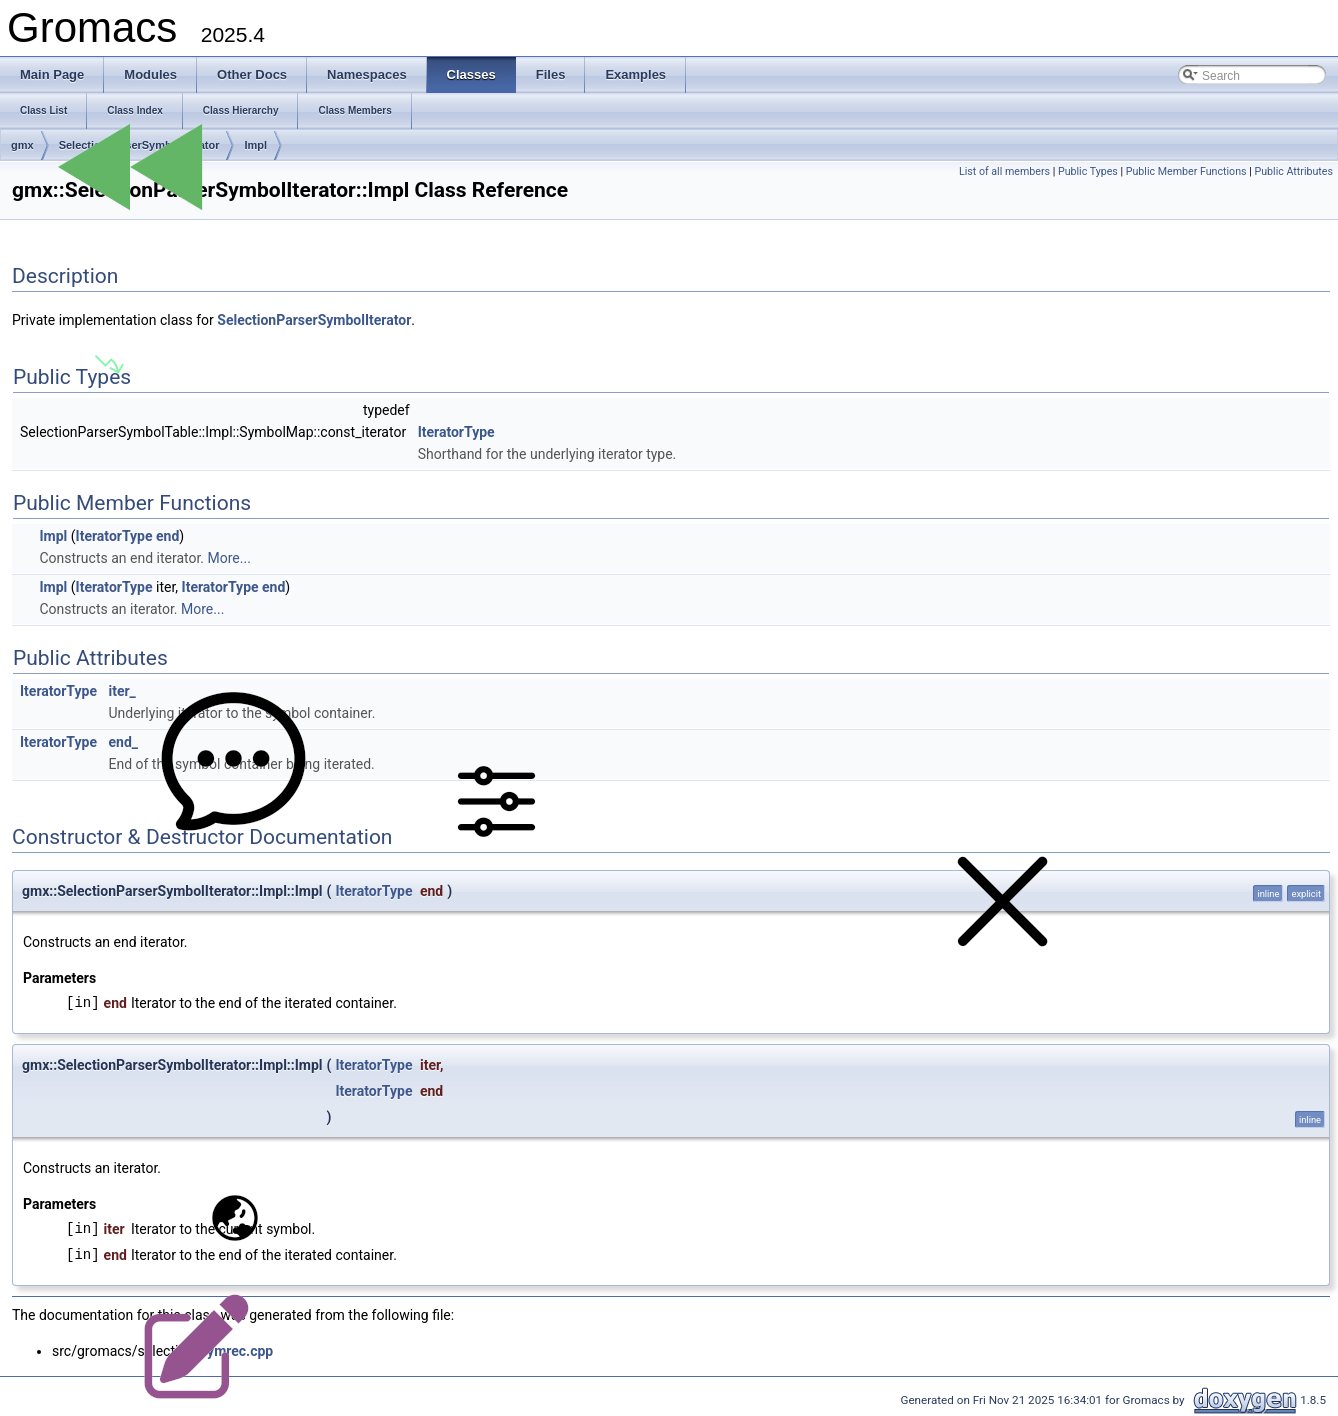 Image resolution: width=1338 pixels, height=1416 pixels. Describe the element at coordinates (130, 167) in the screenshot. I see `skip to previous track` at that location.